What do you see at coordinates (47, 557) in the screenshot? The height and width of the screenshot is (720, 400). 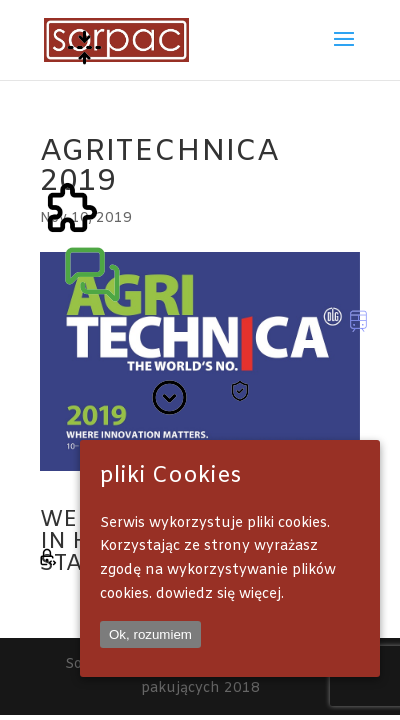 I see `access code-protected security settings` at bounding box center [47, 557].